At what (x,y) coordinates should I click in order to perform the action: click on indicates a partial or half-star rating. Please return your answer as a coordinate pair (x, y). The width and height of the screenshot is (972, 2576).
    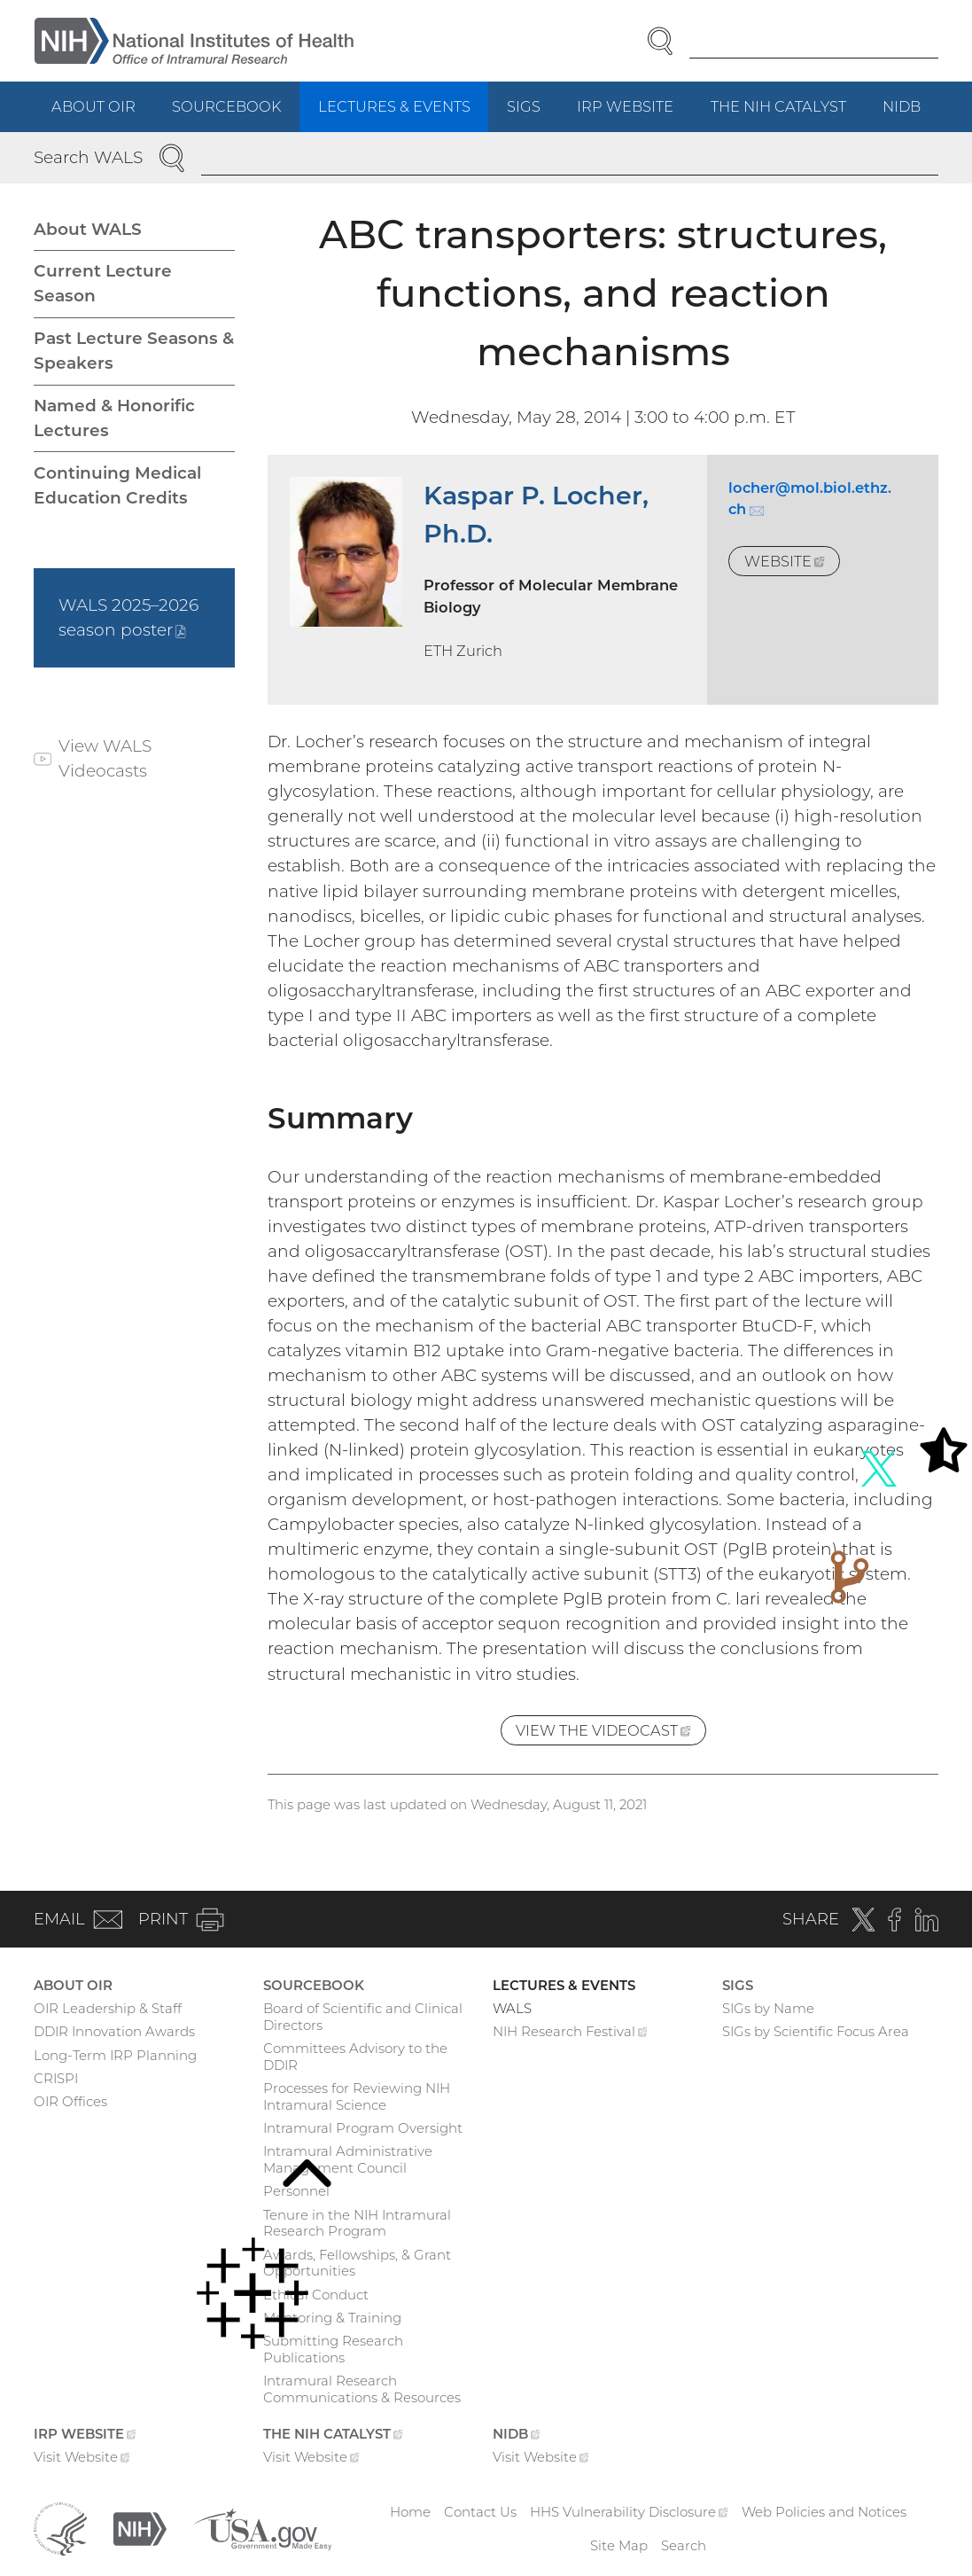
    Looking at the image, I should click on (944, 1452).